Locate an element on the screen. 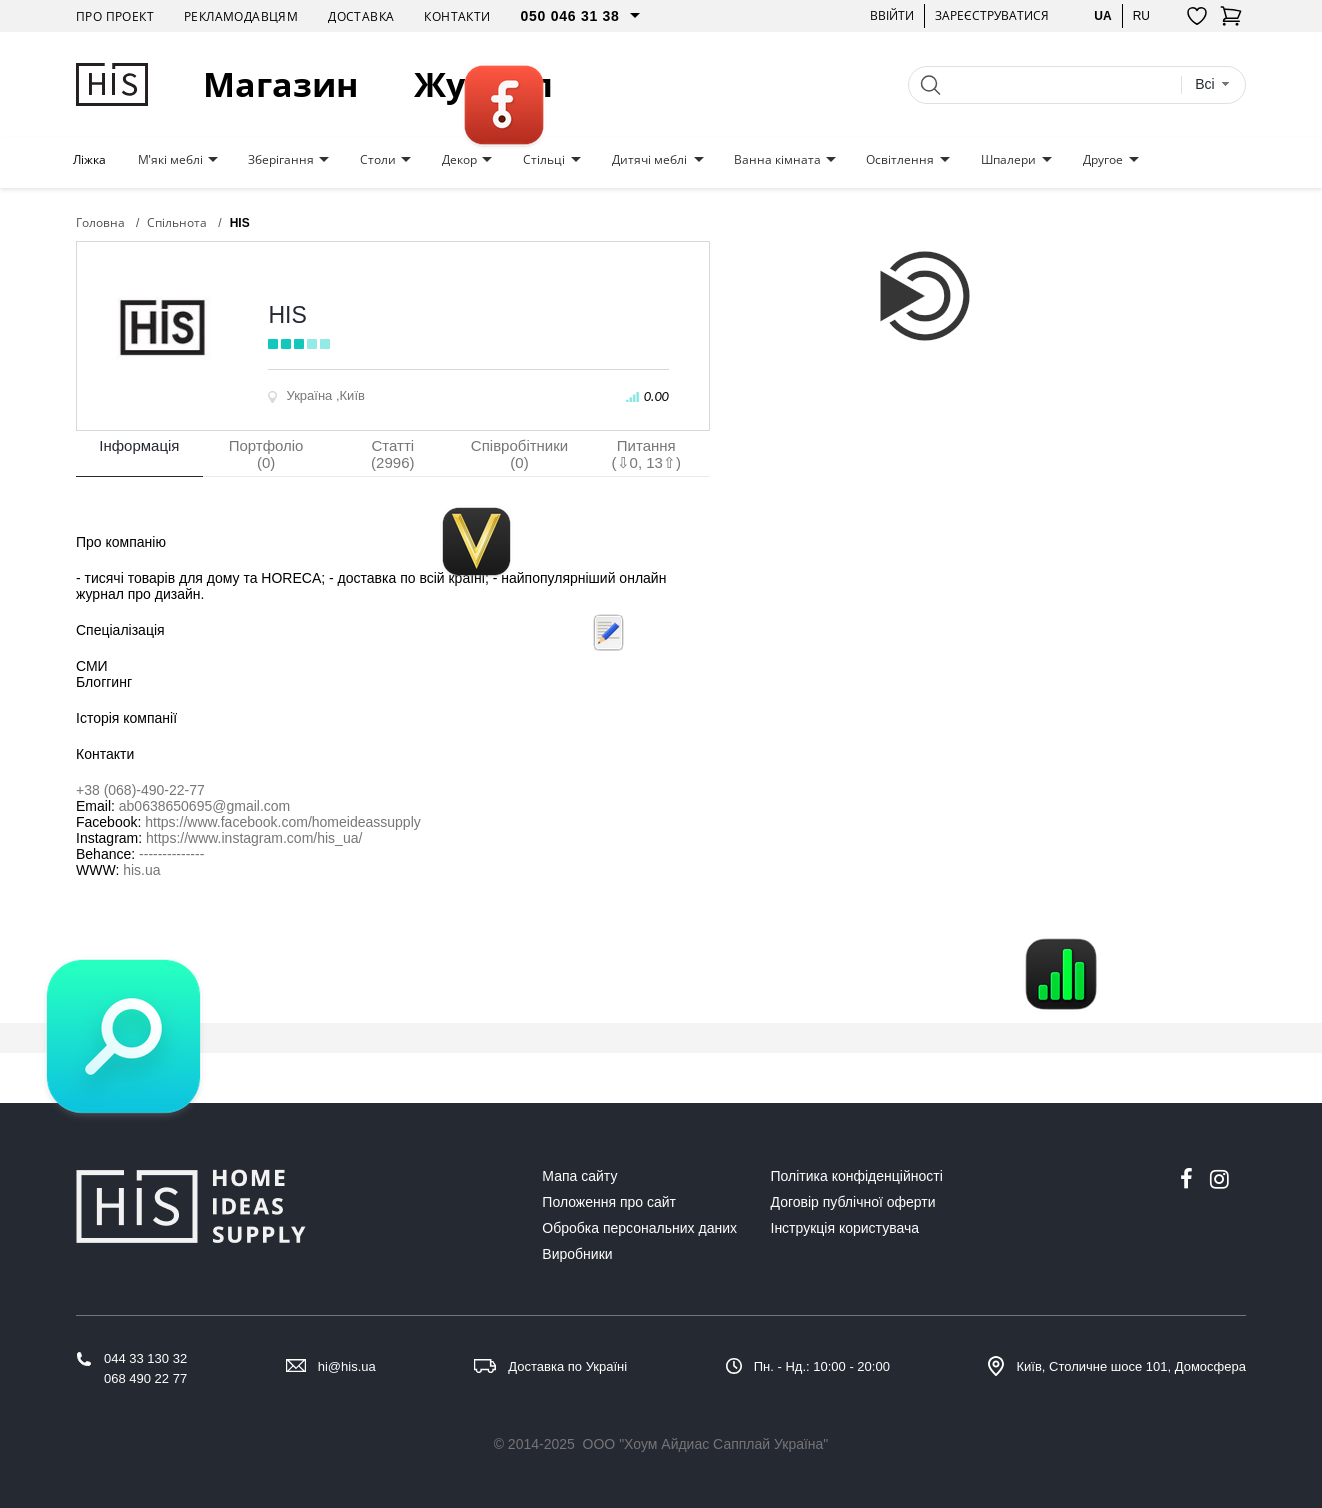 The width and height of the screenshot is (1322, 1508). open gedit text editor is located at coordinates (608, 632).